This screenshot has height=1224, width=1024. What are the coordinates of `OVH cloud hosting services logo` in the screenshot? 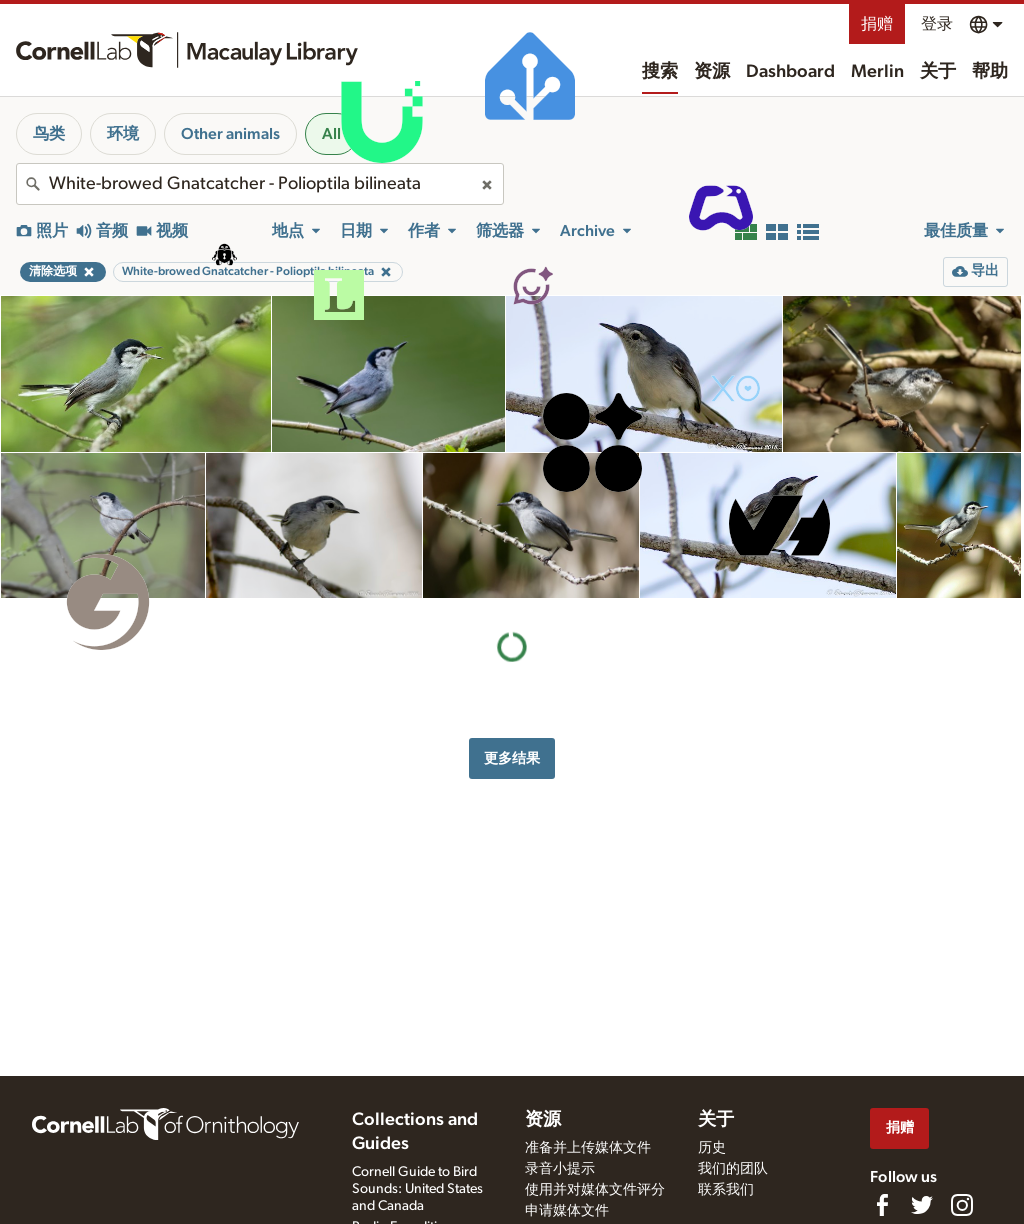 It's located at (779, 525).